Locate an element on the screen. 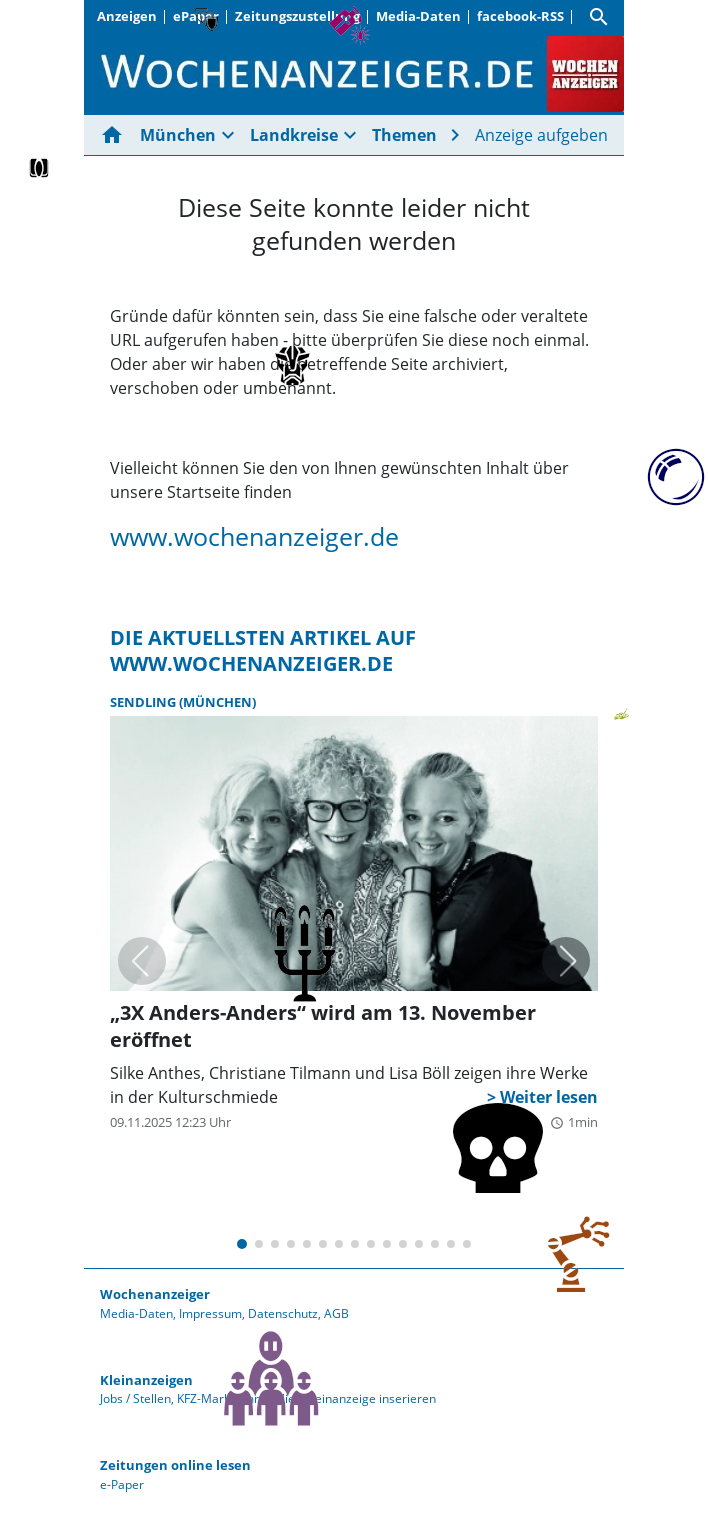 This screenshot has height=1526, width=708. access robotic or automation controls is located at coordinates (575, 1252).